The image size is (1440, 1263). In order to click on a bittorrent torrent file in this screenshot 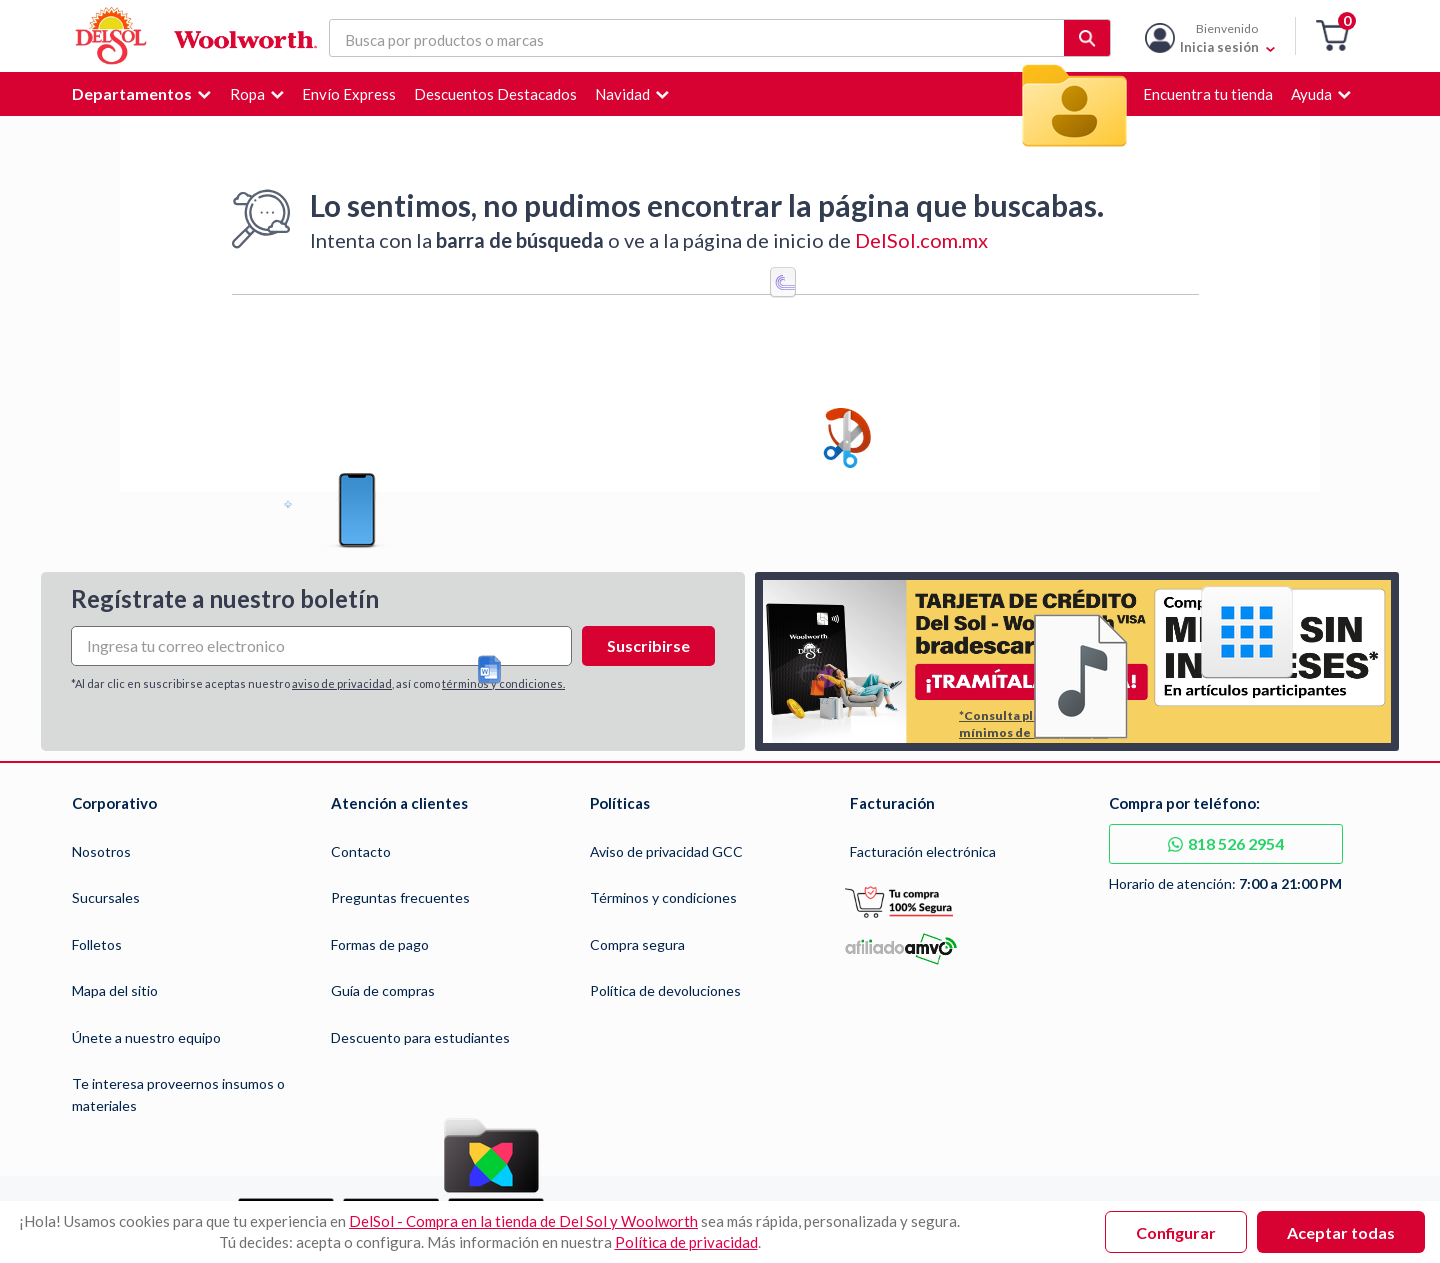, I will do `click(783, 282)`.